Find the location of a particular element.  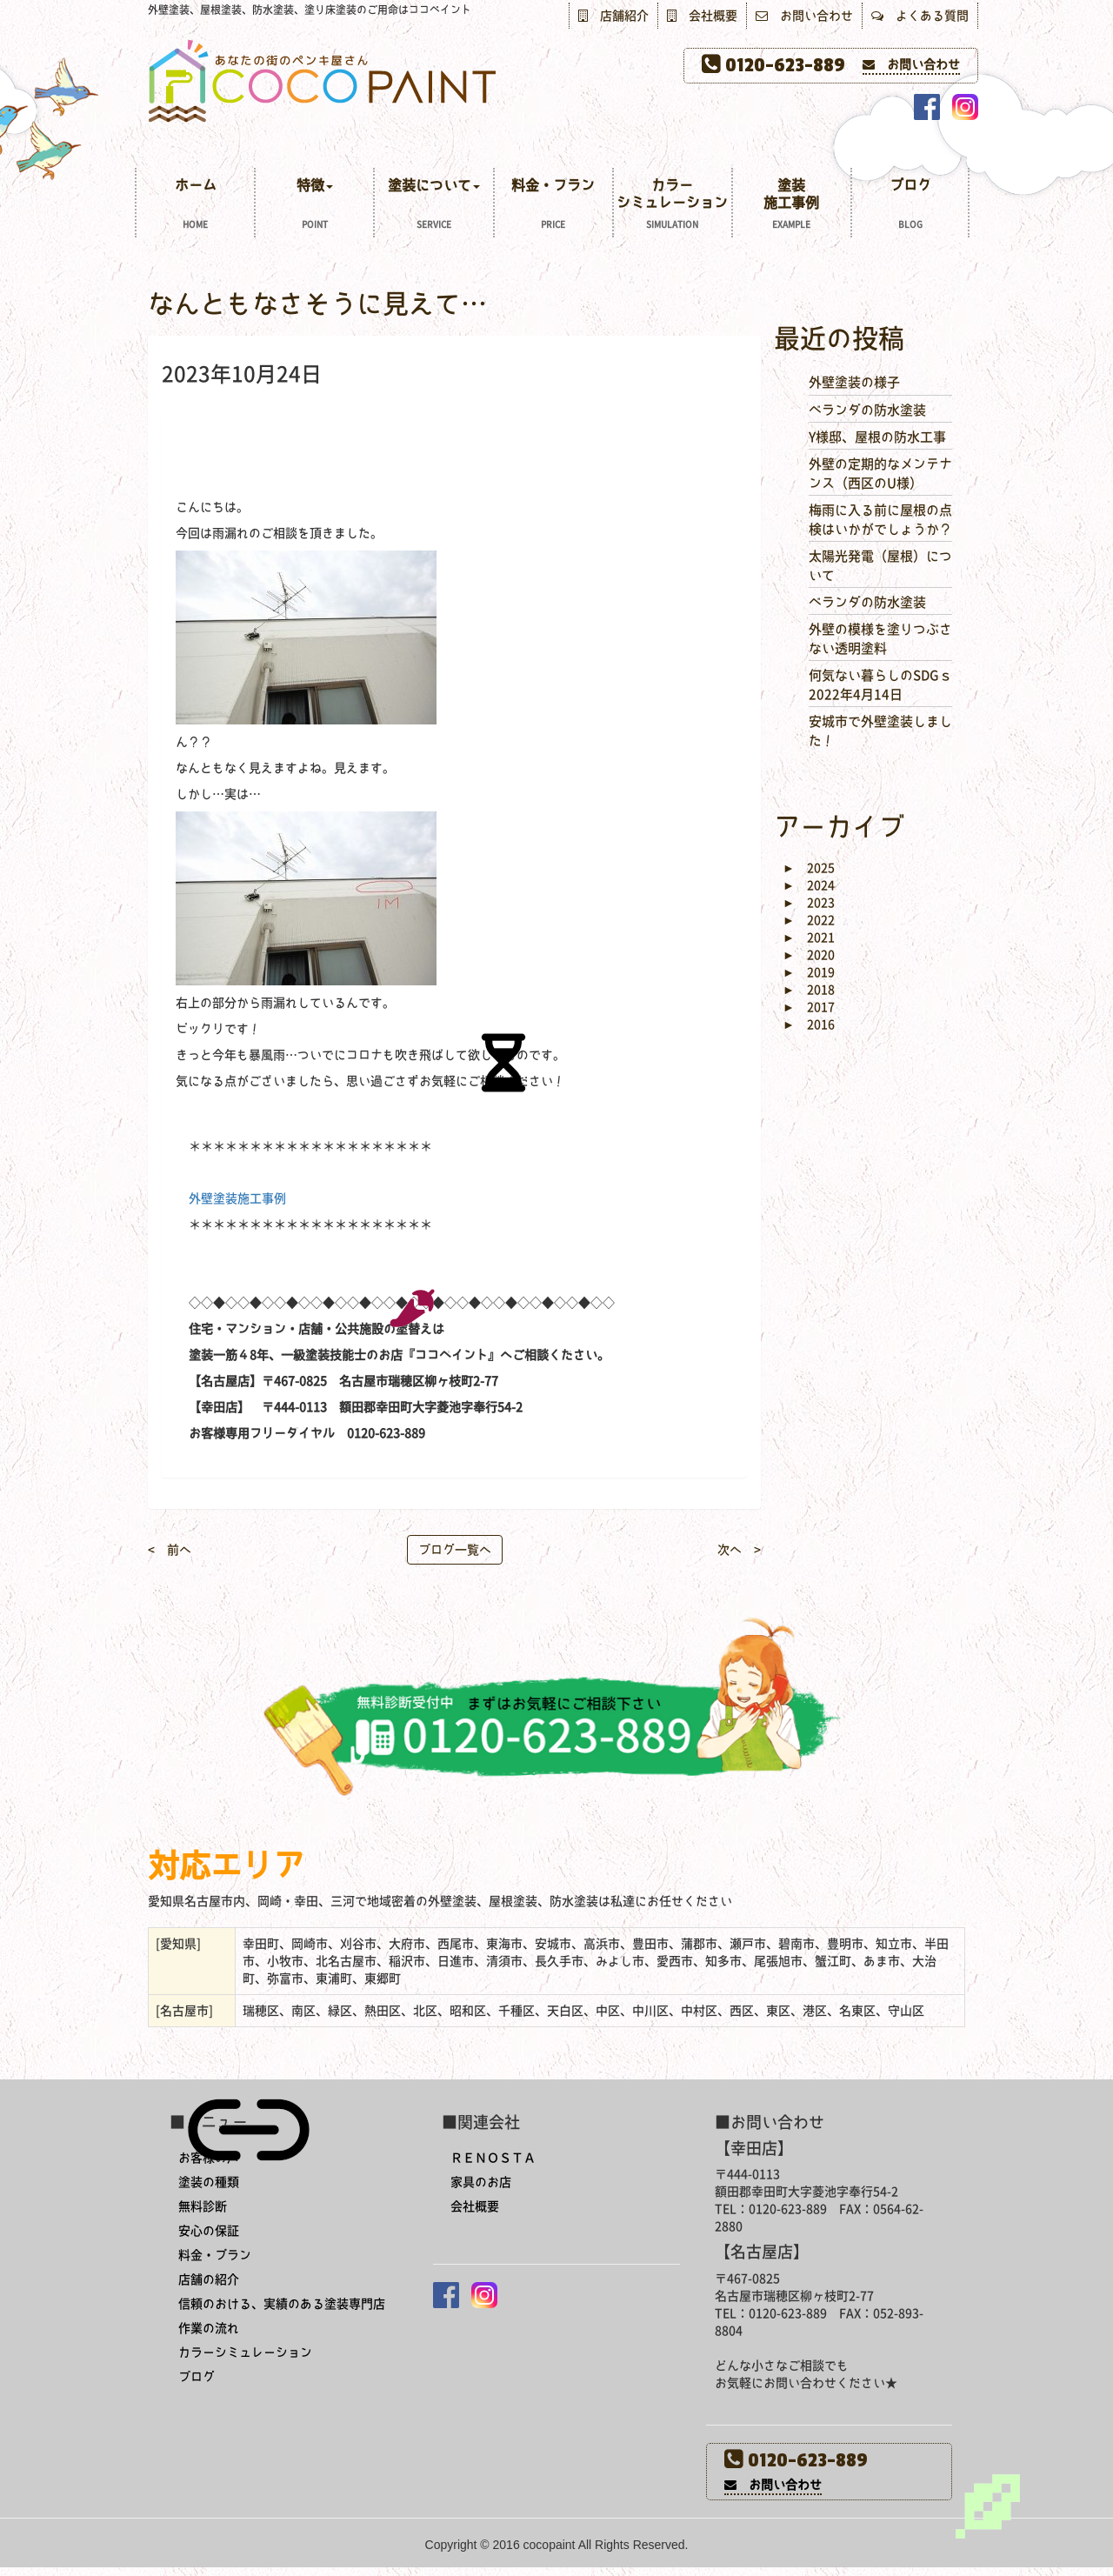

mintbit brand logo is located at coordinates (988, 2506).